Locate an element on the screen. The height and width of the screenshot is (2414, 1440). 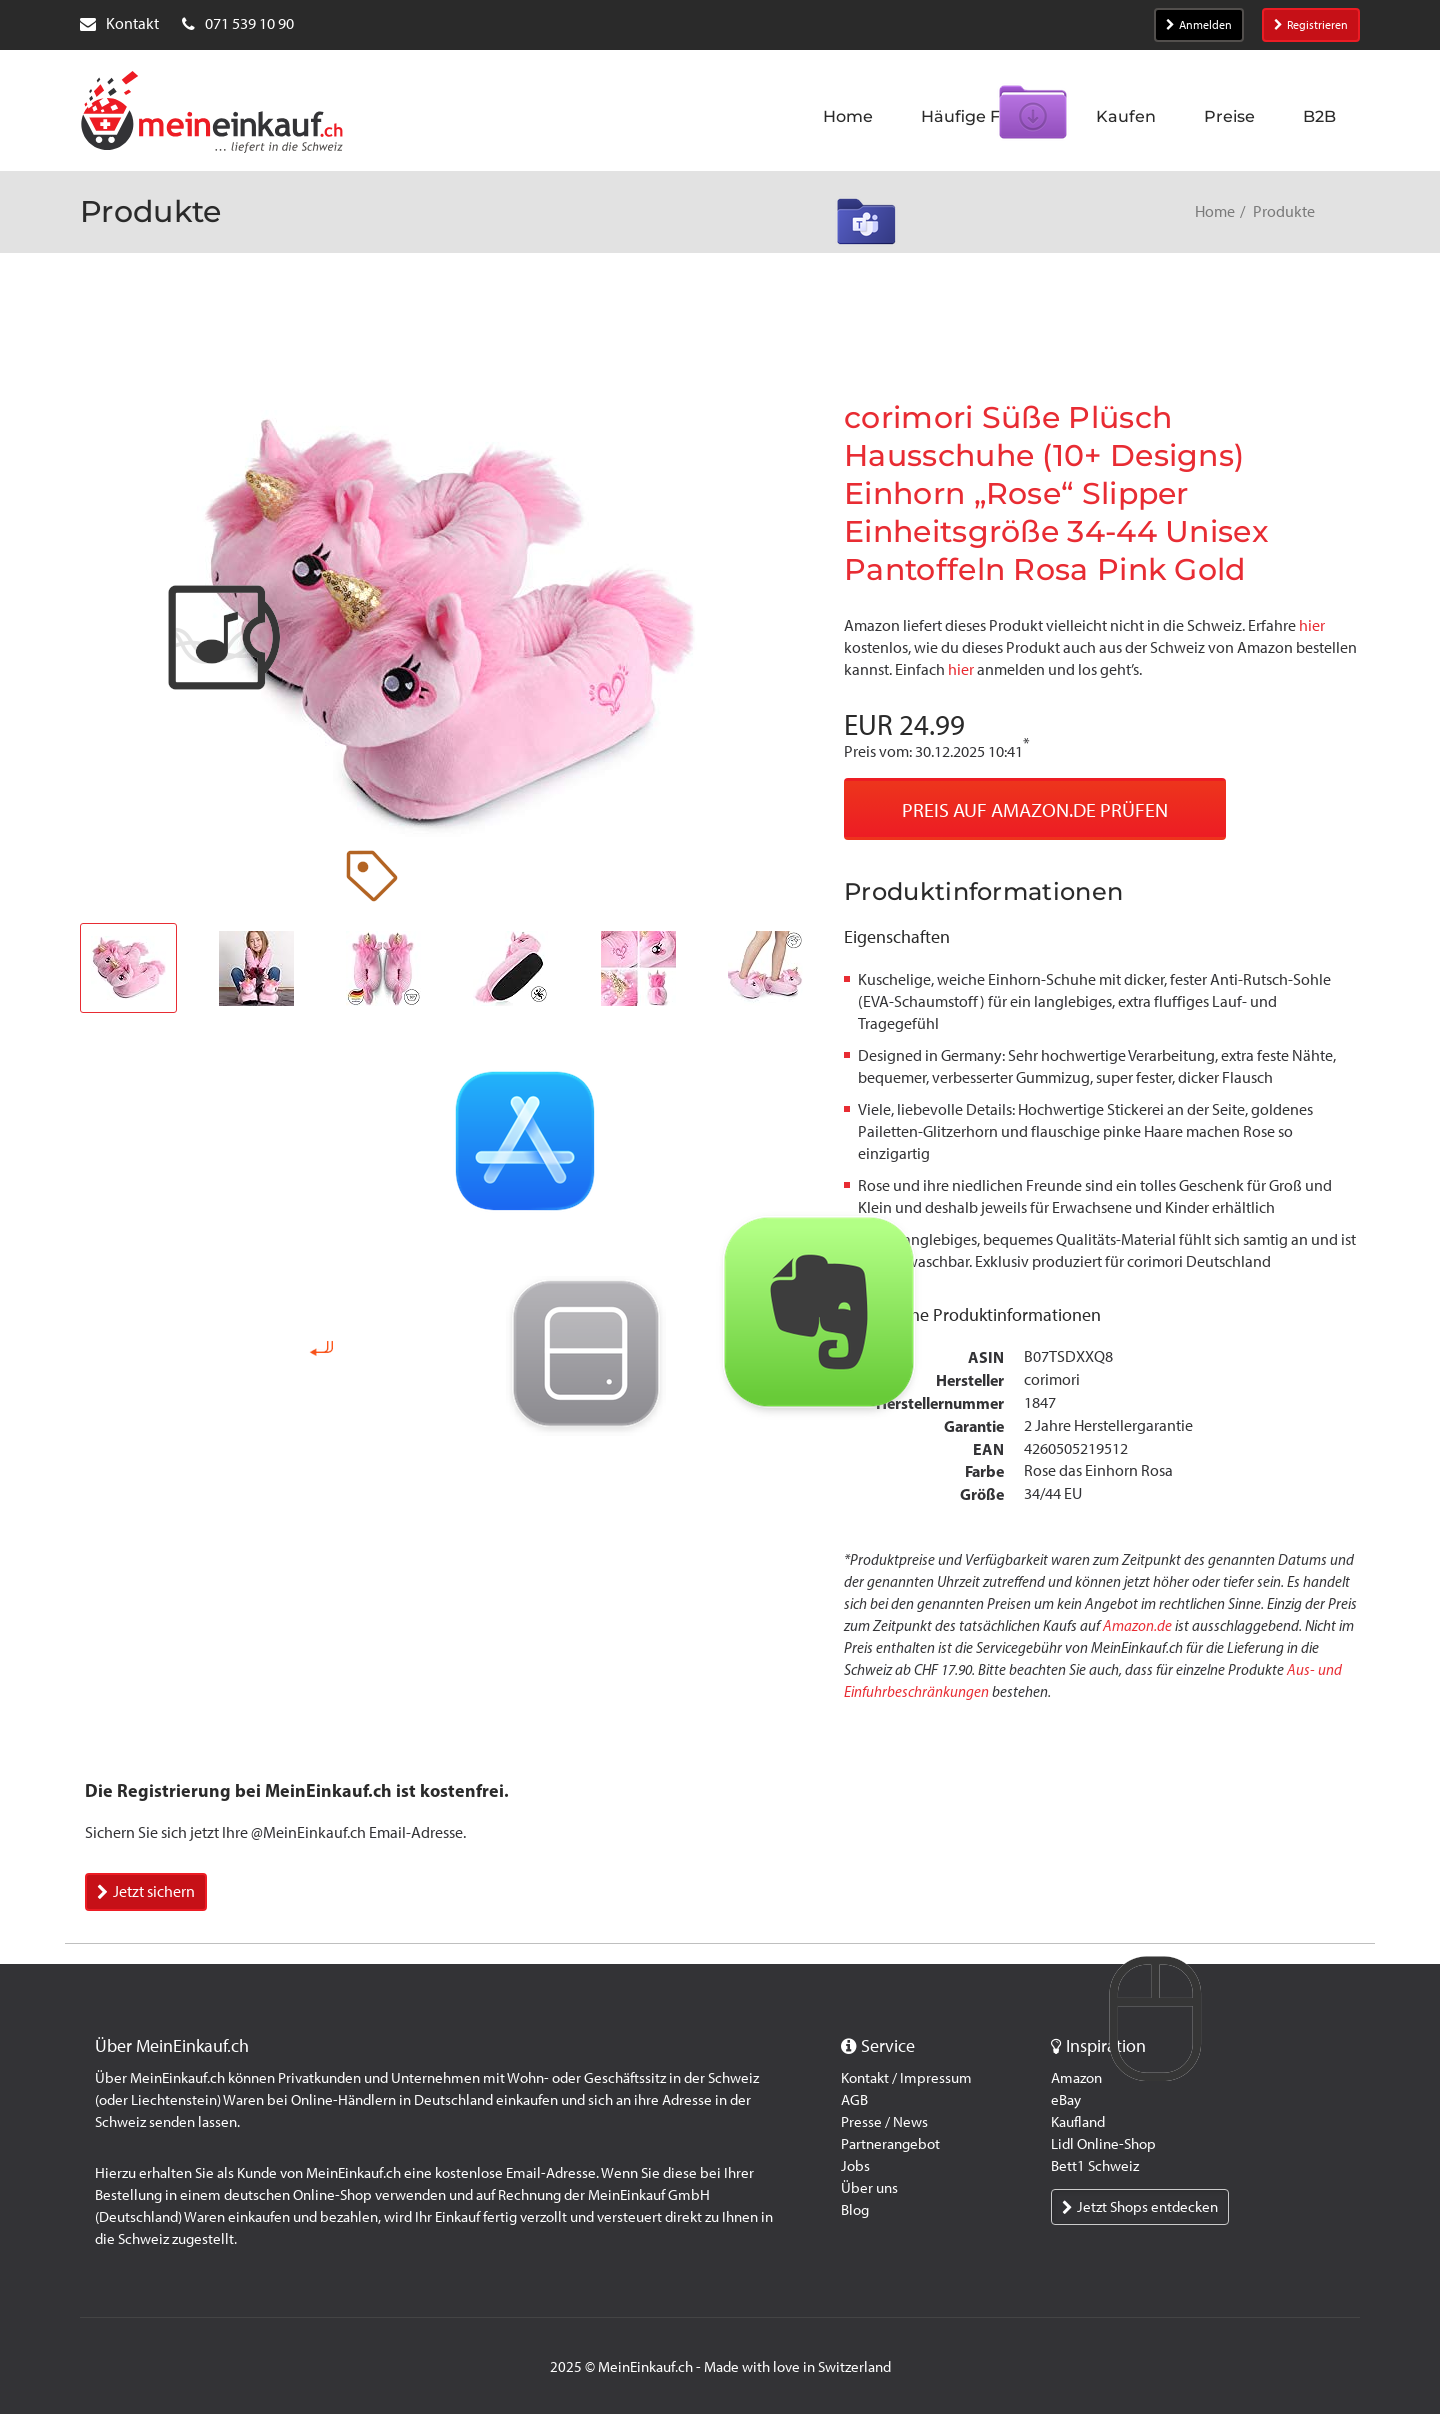
mouse input device settings is located at coordinates (1159, 2014).